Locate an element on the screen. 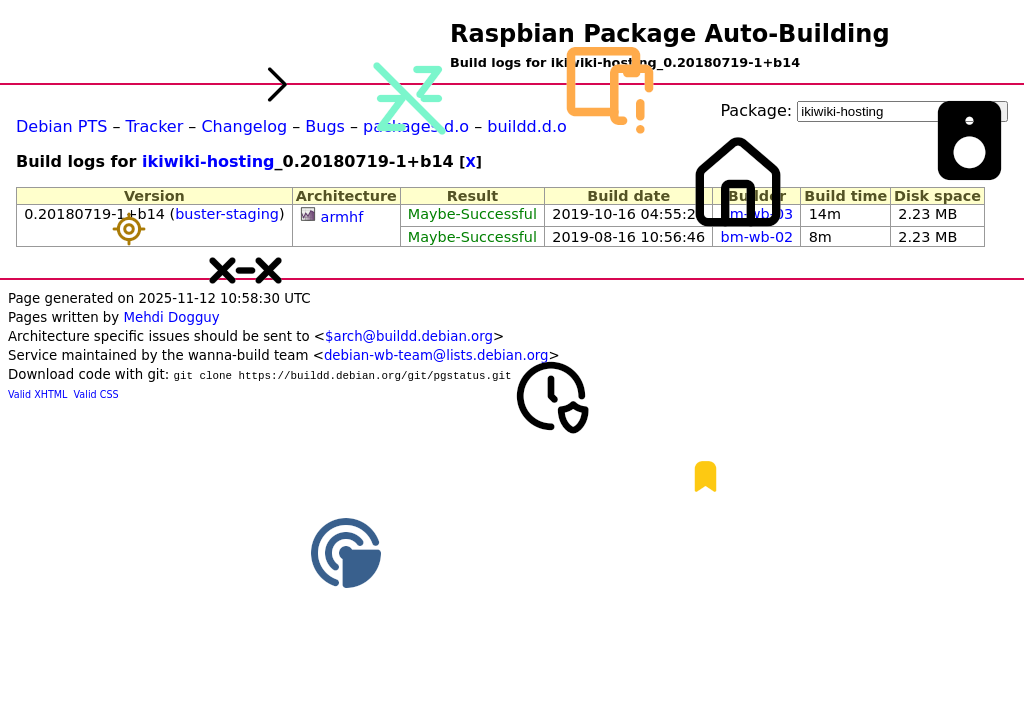 This screenshot has height=720, width=1024. scan for nearby devices or networks is located at coordinates (346, 553).